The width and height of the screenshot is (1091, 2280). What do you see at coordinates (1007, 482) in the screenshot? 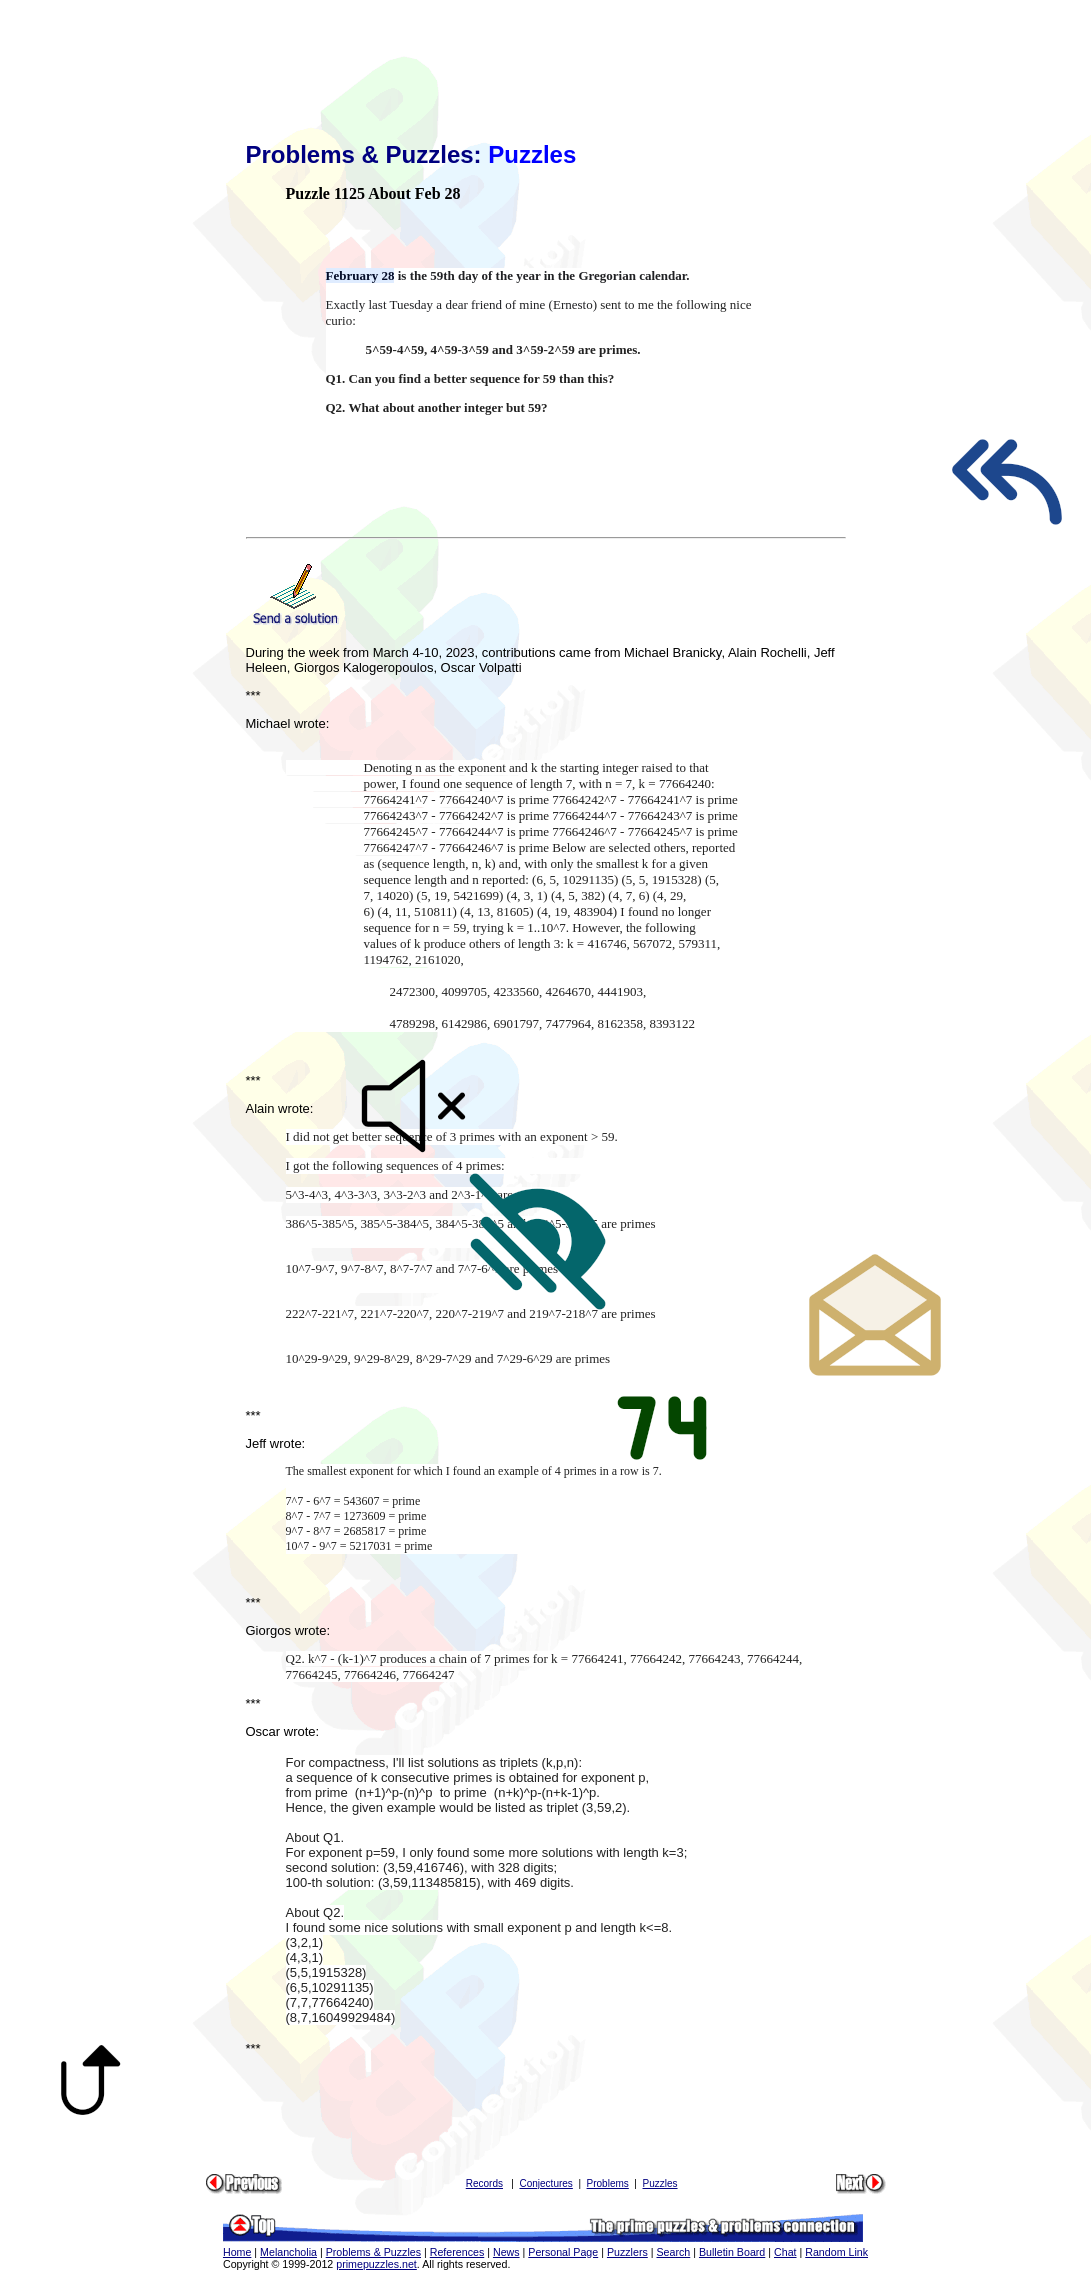
I see `reply all to a message or email` at bounding box center [1007, 482].